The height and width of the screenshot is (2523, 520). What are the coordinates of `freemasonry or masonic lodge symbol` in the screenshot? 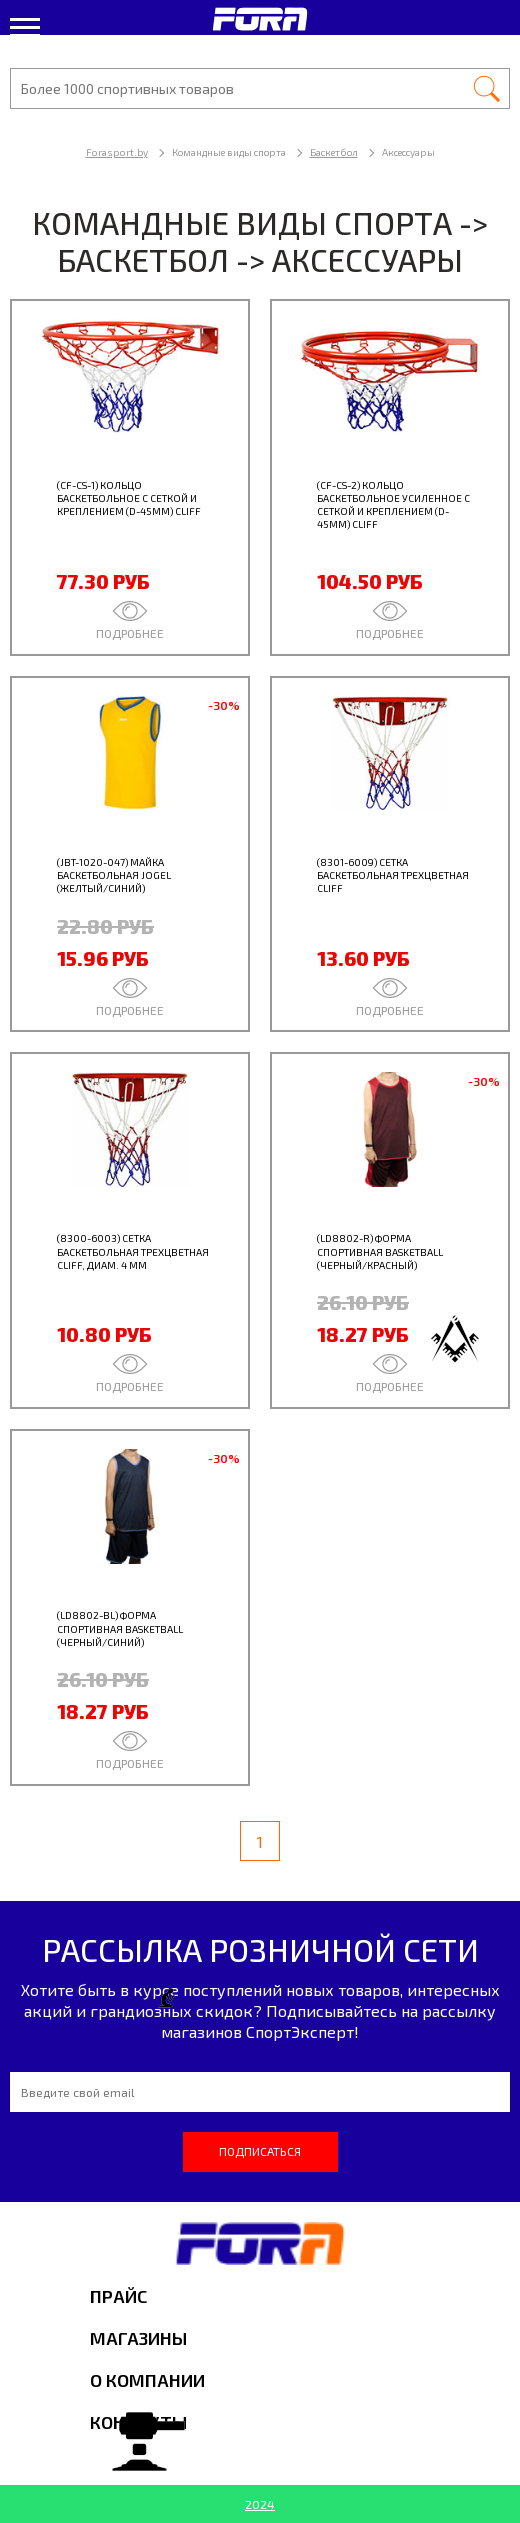 It's located at (455, 1339).